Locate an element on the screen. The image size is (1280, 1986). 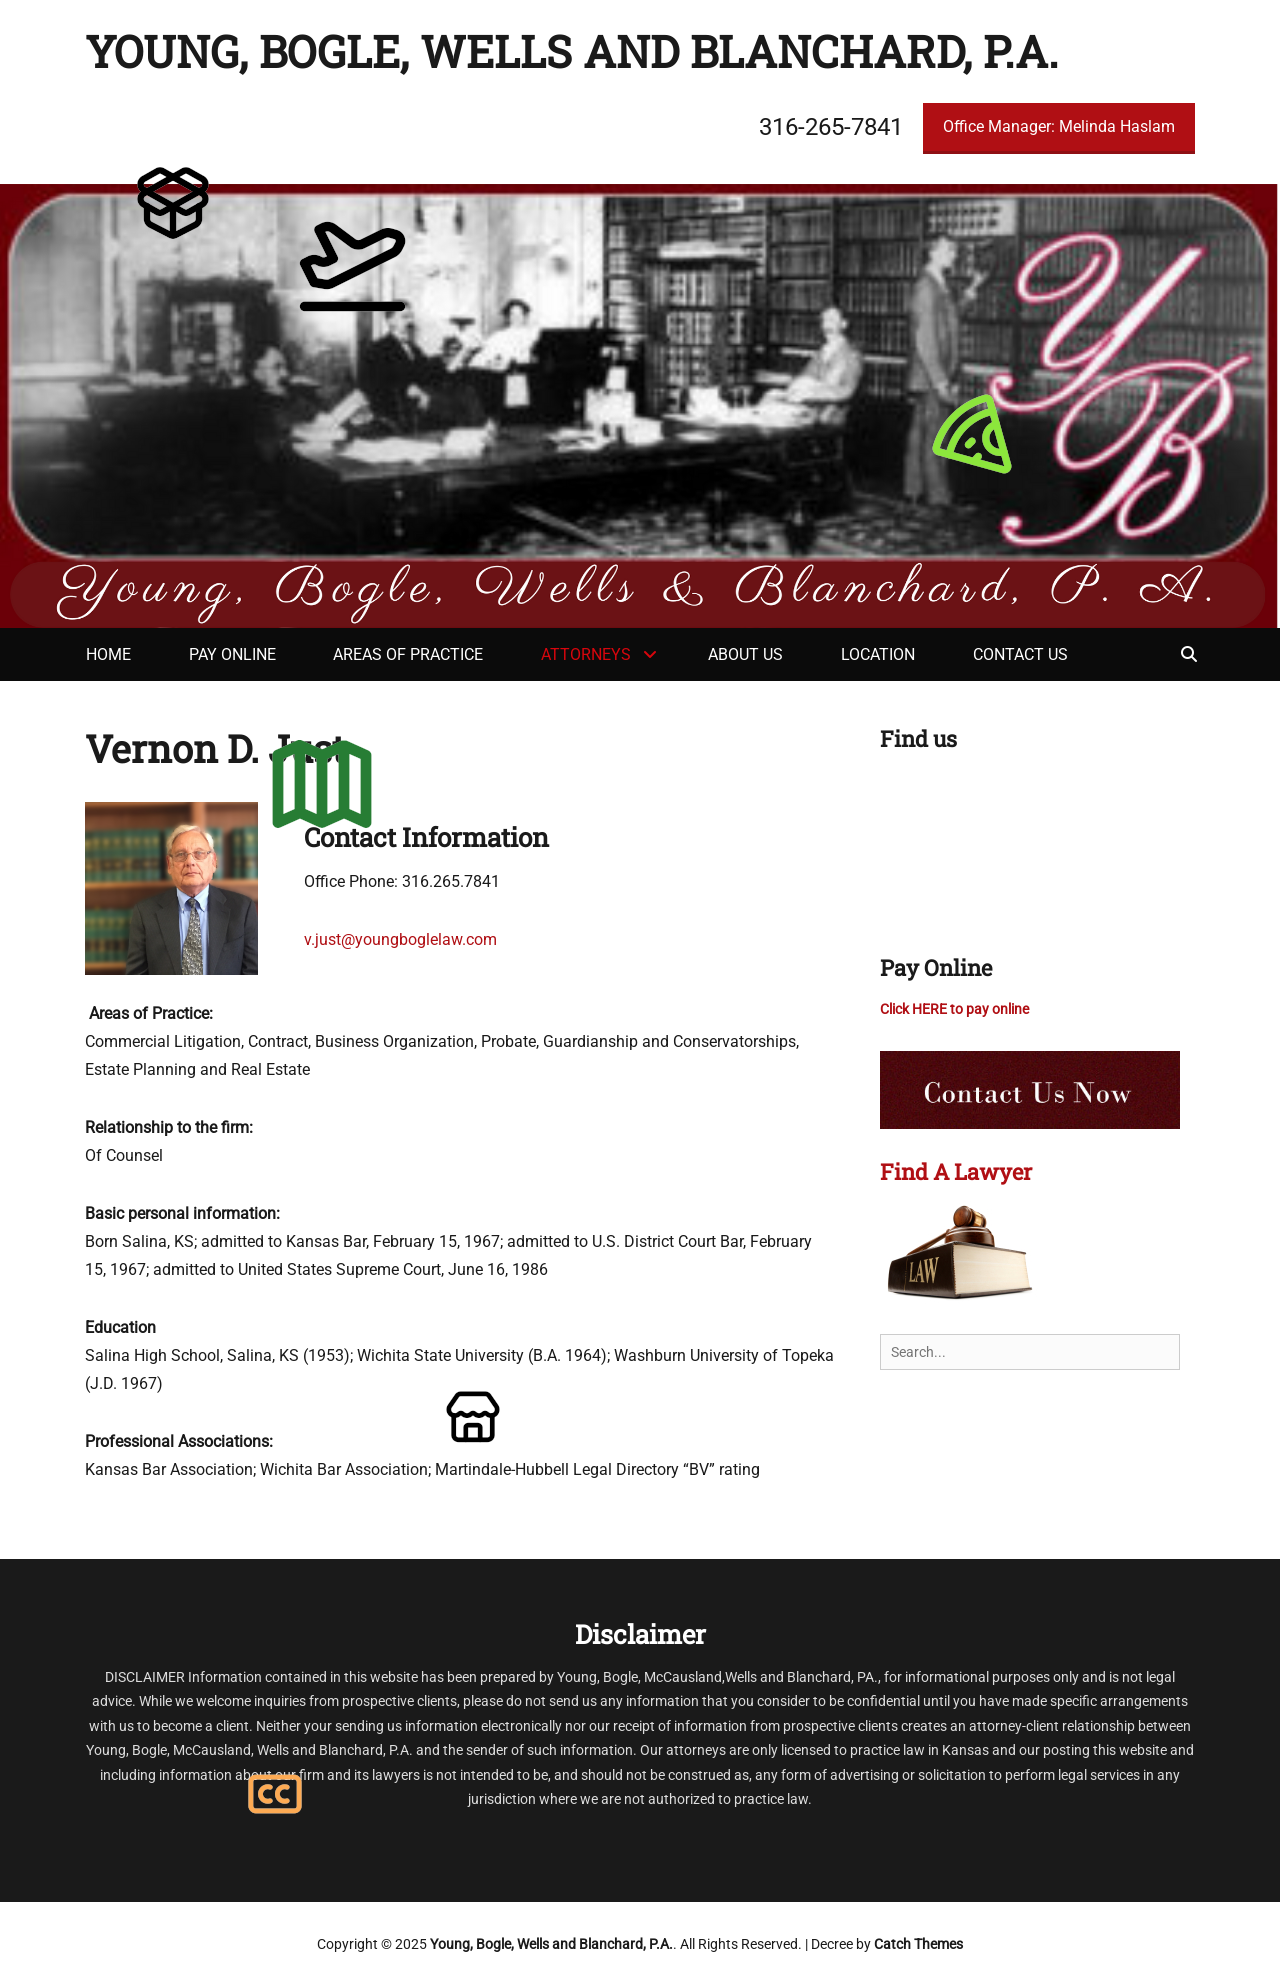
open map view is located at coordinates (322, 784).